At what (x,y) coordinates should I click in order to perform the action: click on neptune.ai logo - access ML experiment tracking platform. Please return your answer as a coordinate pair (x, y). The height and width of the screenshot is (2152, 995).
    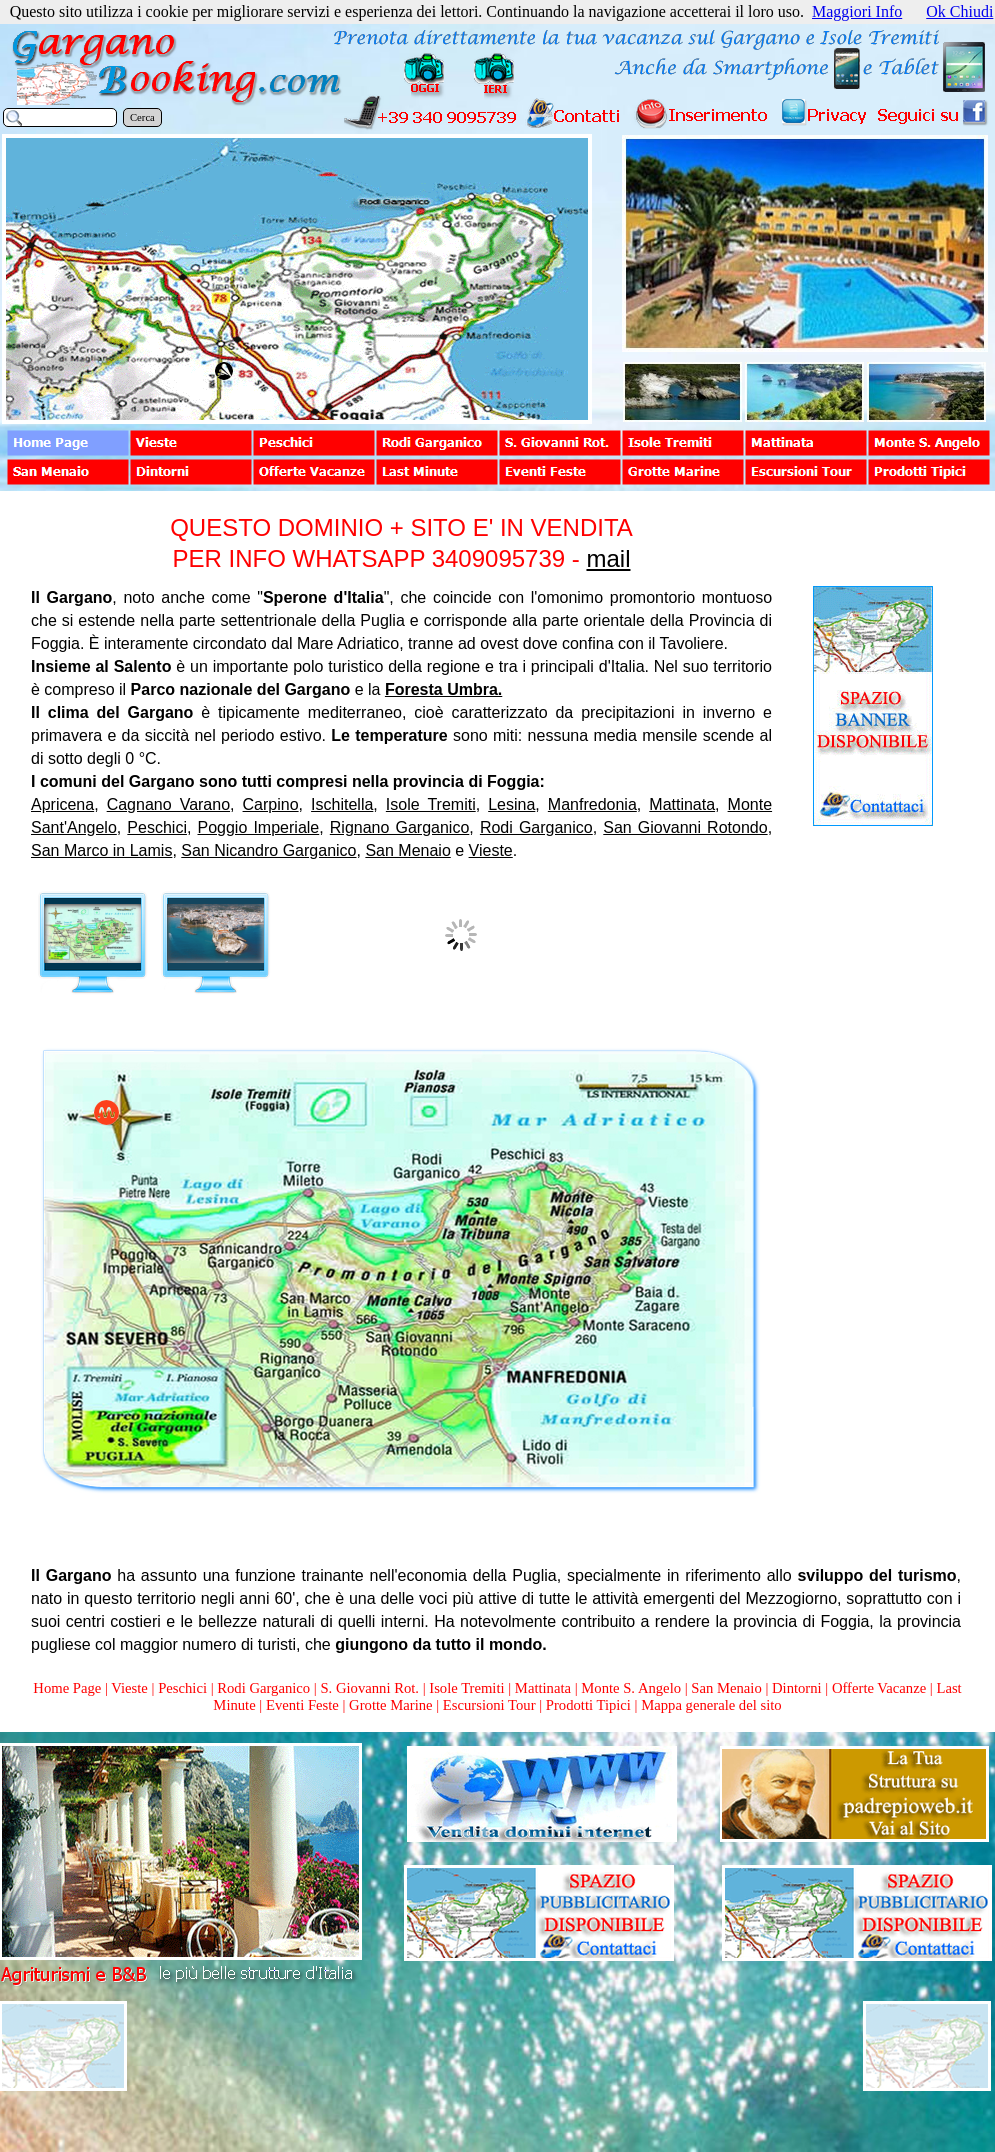
    Looking at the image, I should click on (106, 1112).